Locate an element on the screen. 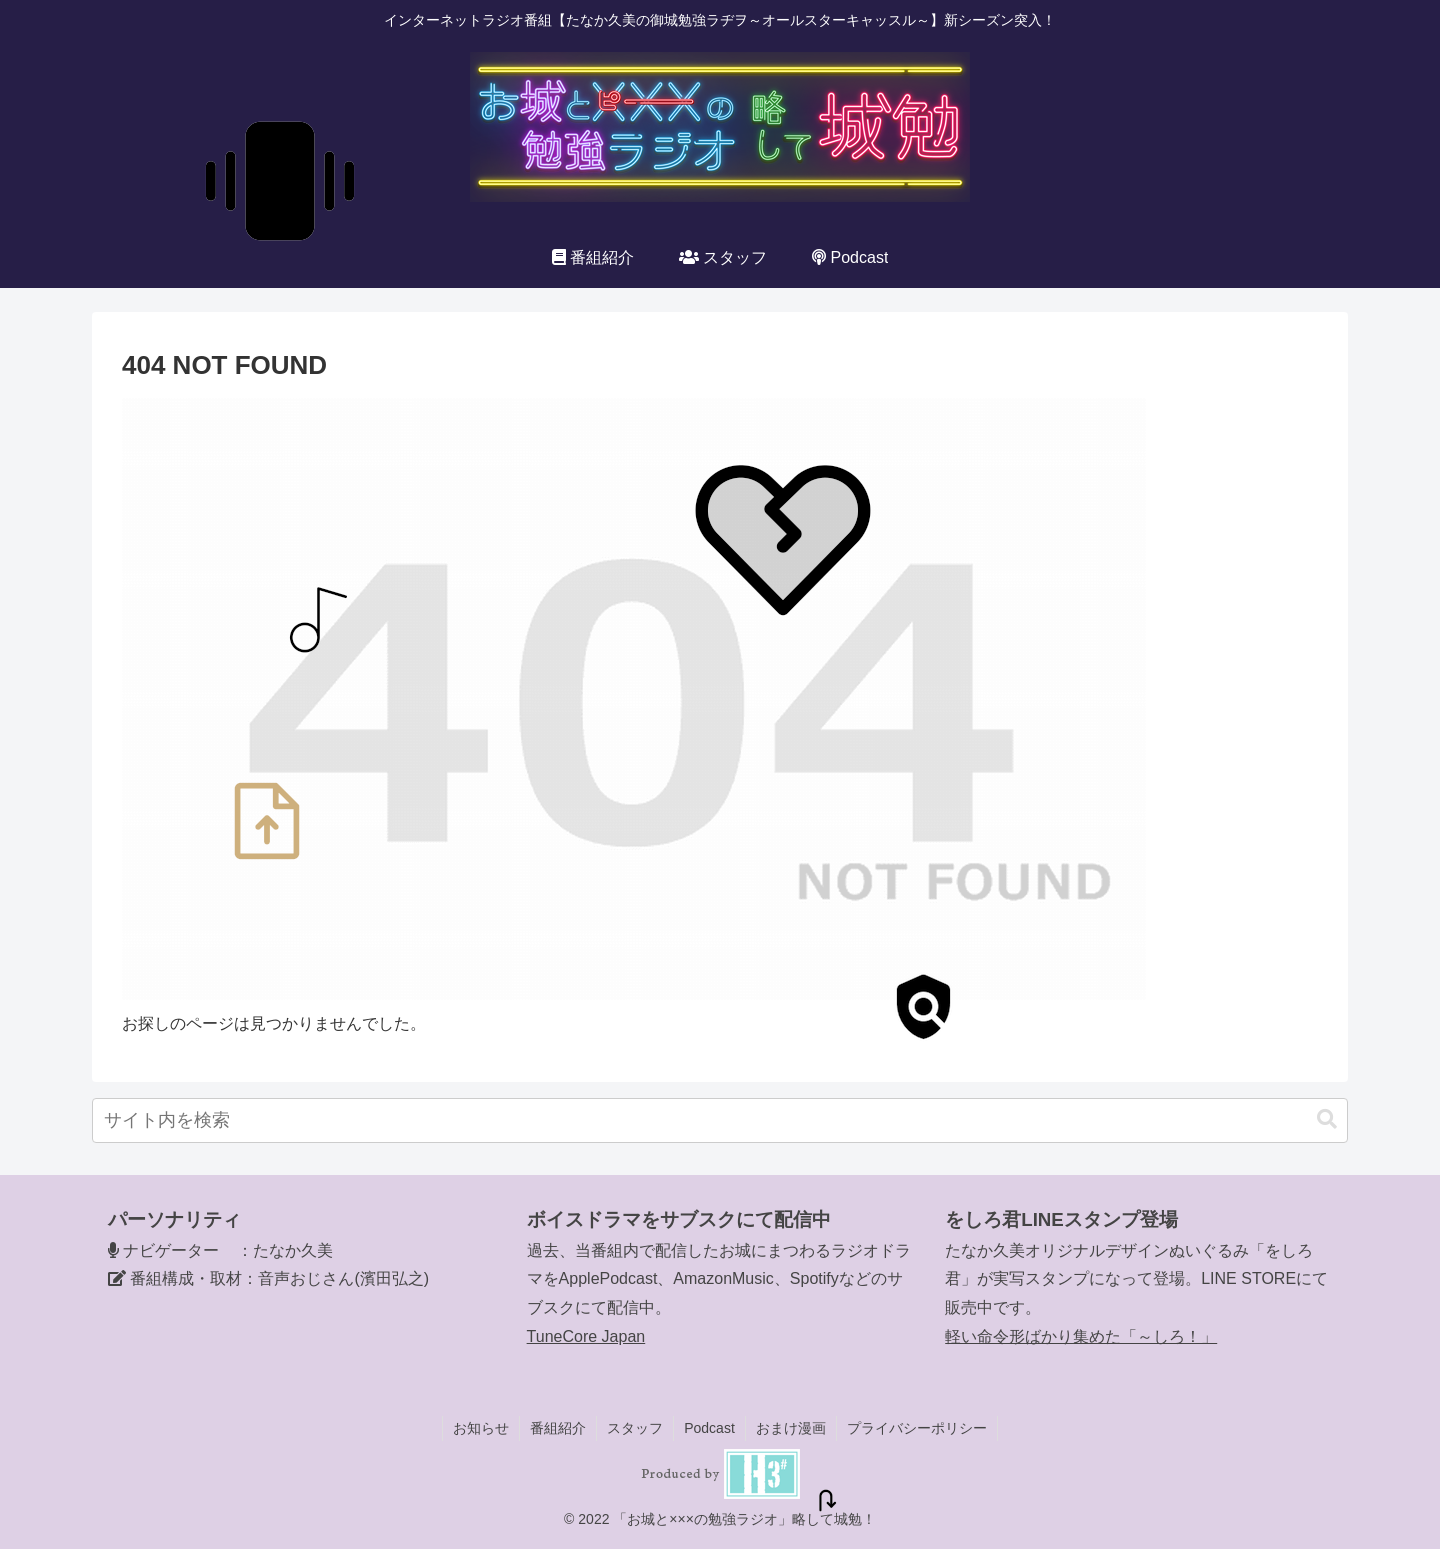 Image resolution: width=1440 pixels, height=1549 pixels. unlike or remove from favorites is located at coordinates (783, 534).